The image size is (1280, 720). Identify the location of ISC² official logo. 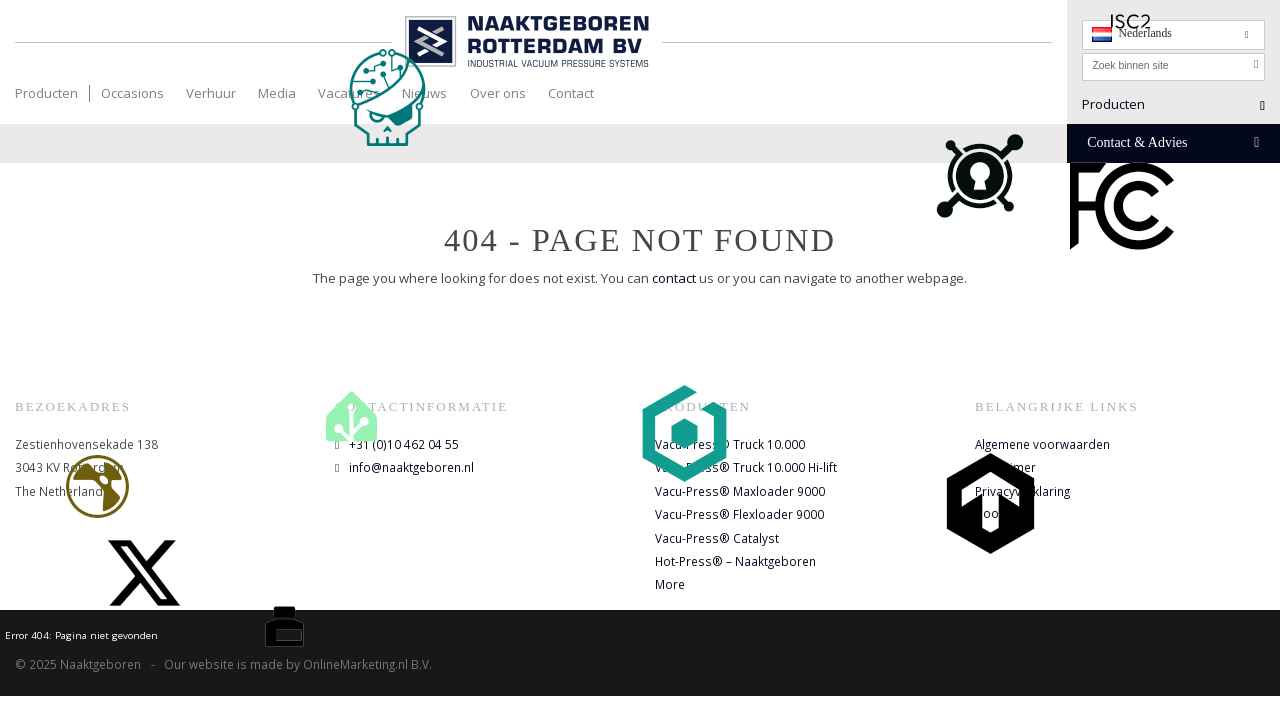
(1130, 21).